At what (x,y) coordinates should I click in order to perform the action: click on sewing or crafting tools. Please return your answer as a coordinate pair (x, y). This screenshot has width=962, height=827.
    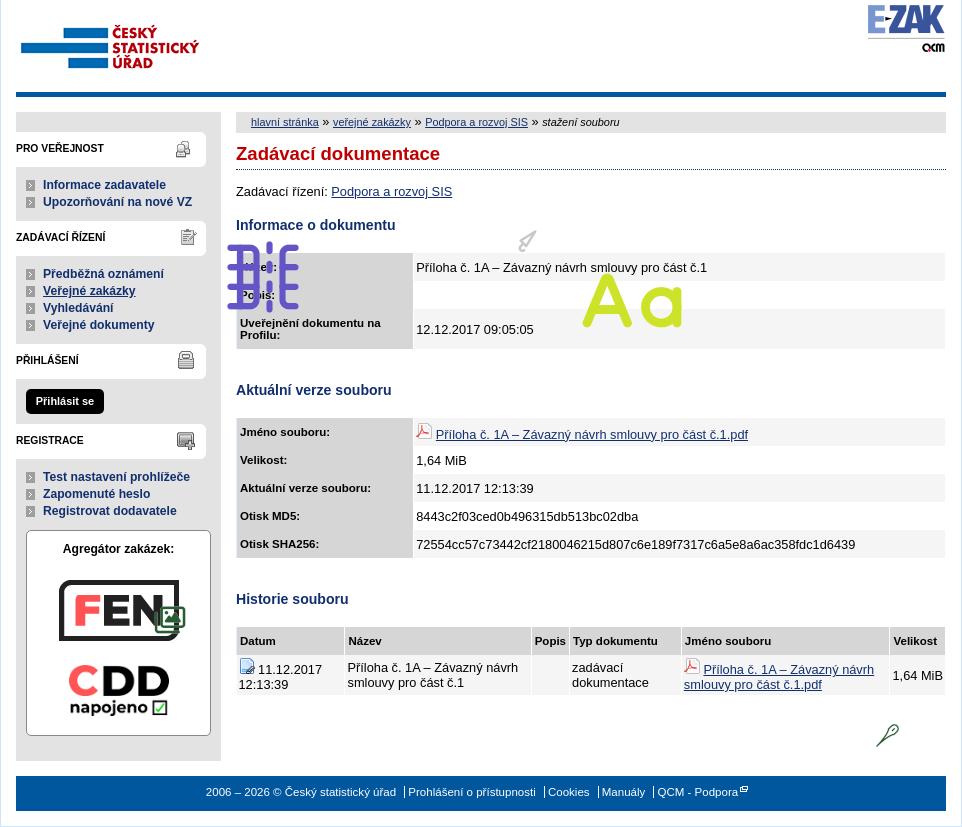
    Looking at the image, I should click on (887, 735).